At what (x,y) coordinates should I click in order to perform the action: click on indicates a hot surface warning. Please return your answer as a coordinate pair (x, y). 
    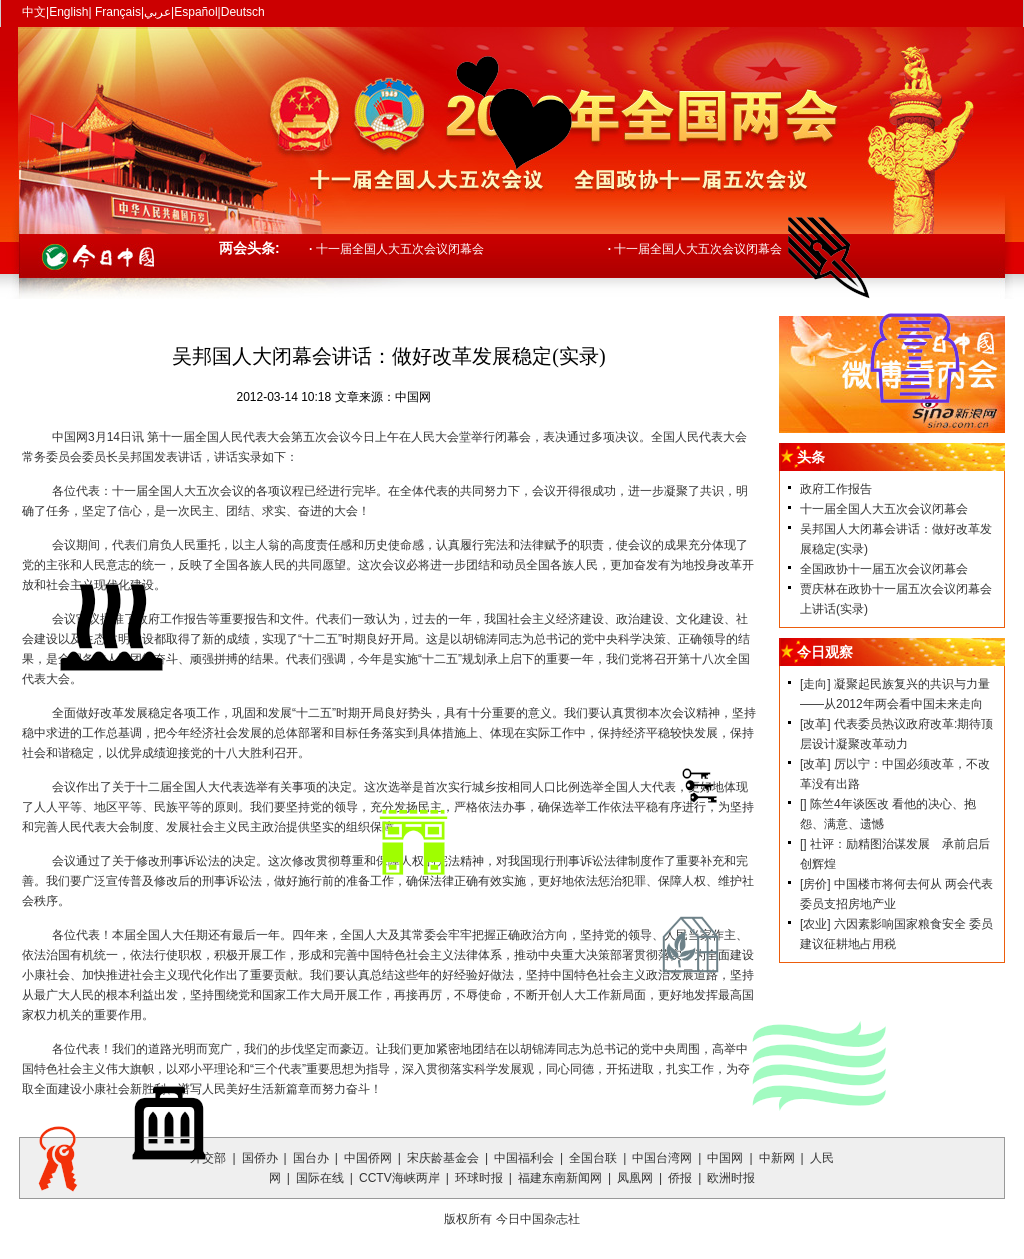
    Looking at the image, I should click on (111, 627).